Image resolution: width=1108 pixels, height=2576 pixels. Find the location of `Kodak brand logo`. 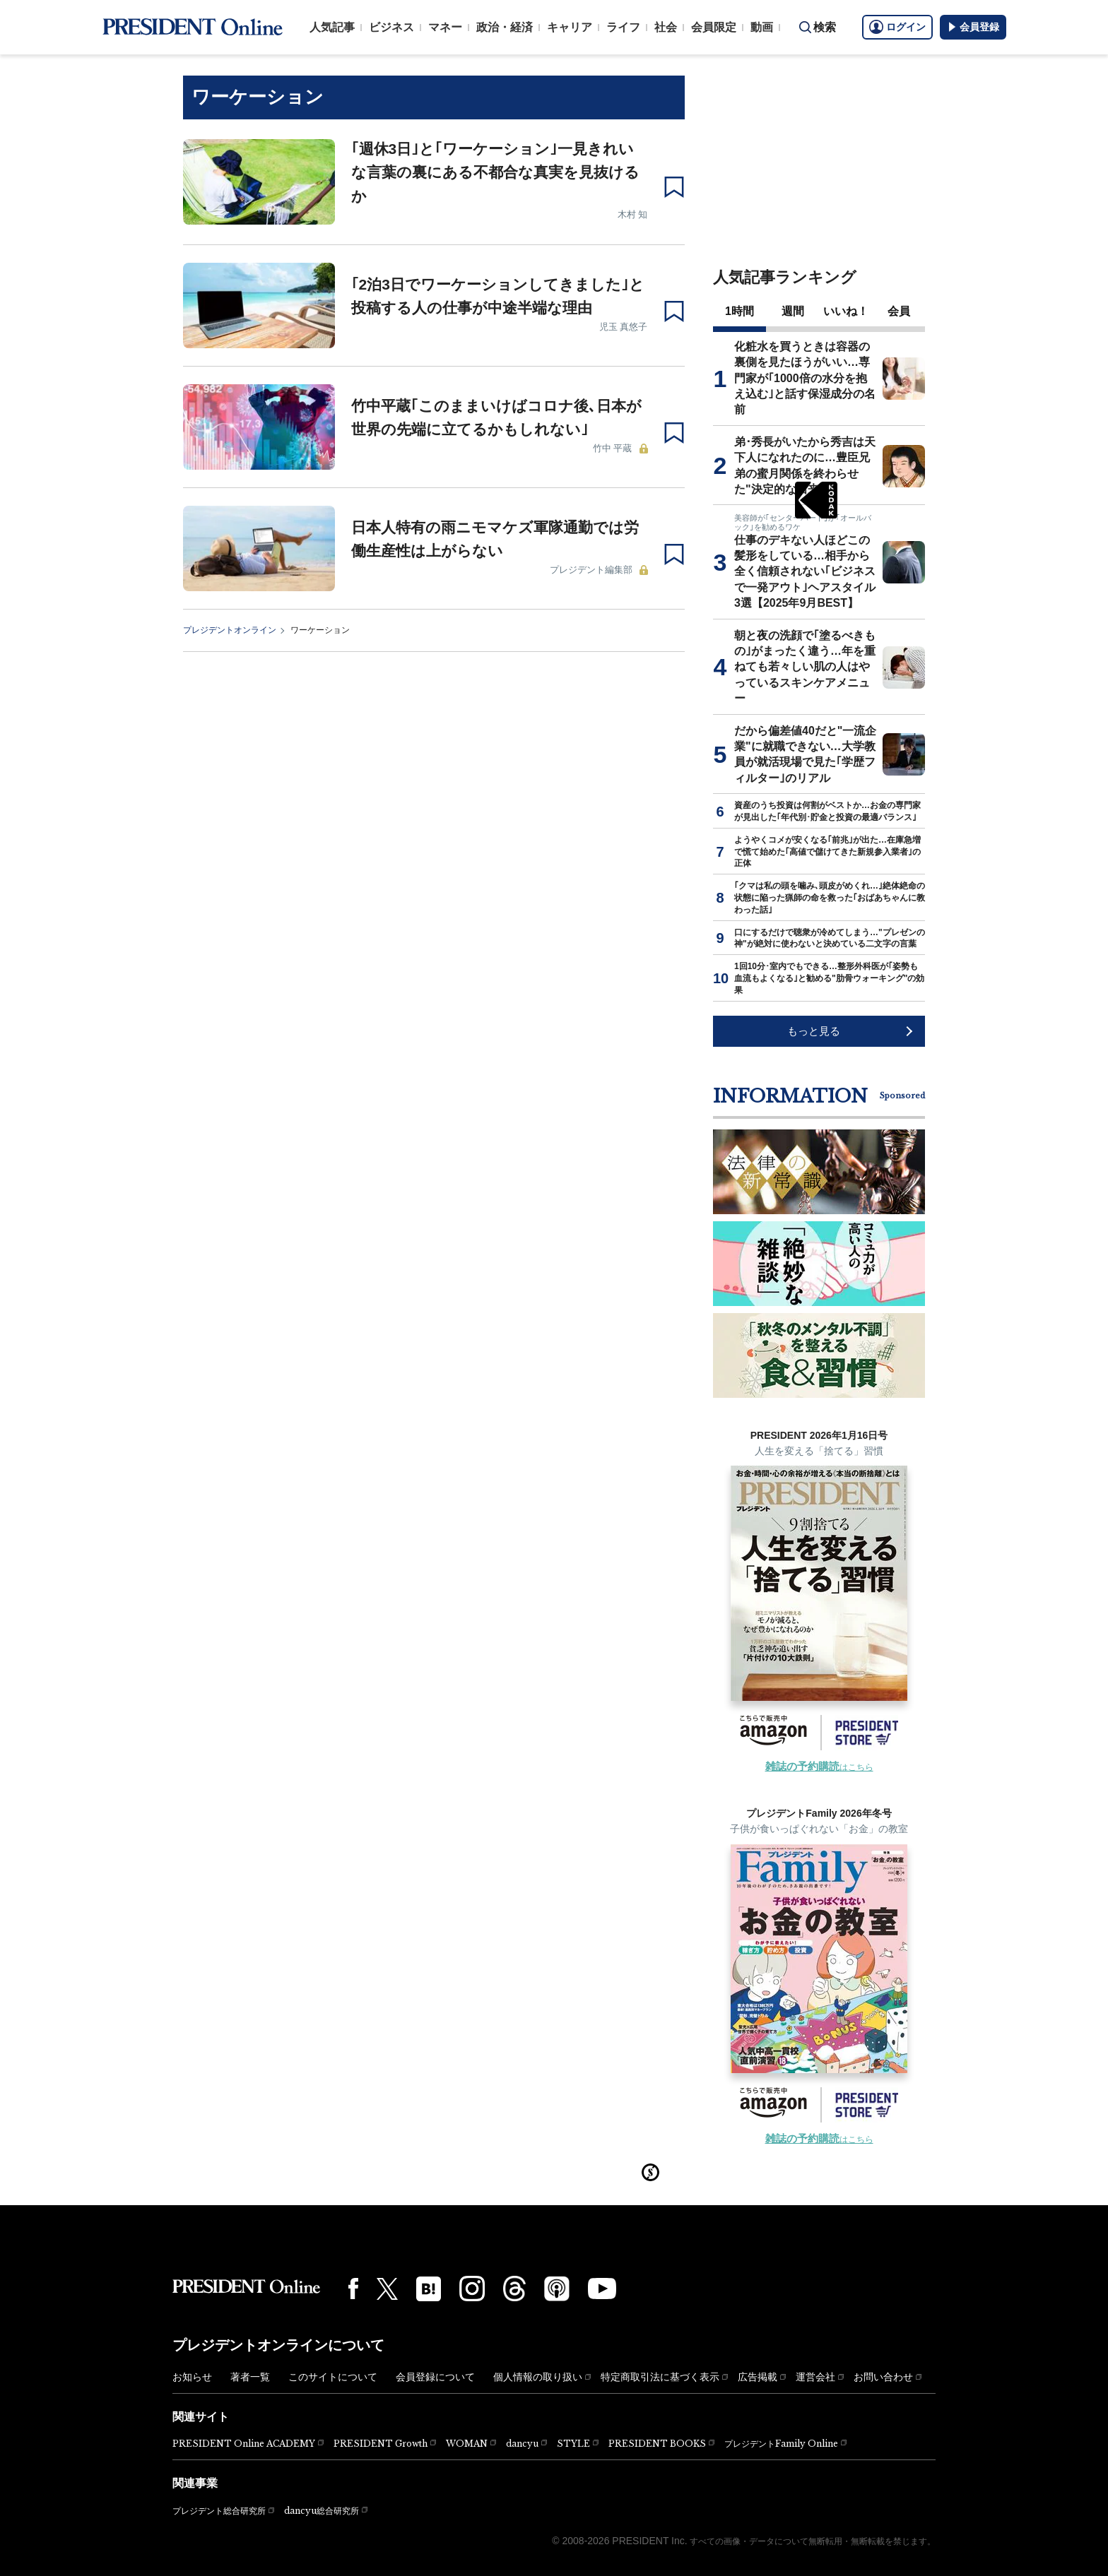

Kodak brand logo is located at coordinates (816, 500).